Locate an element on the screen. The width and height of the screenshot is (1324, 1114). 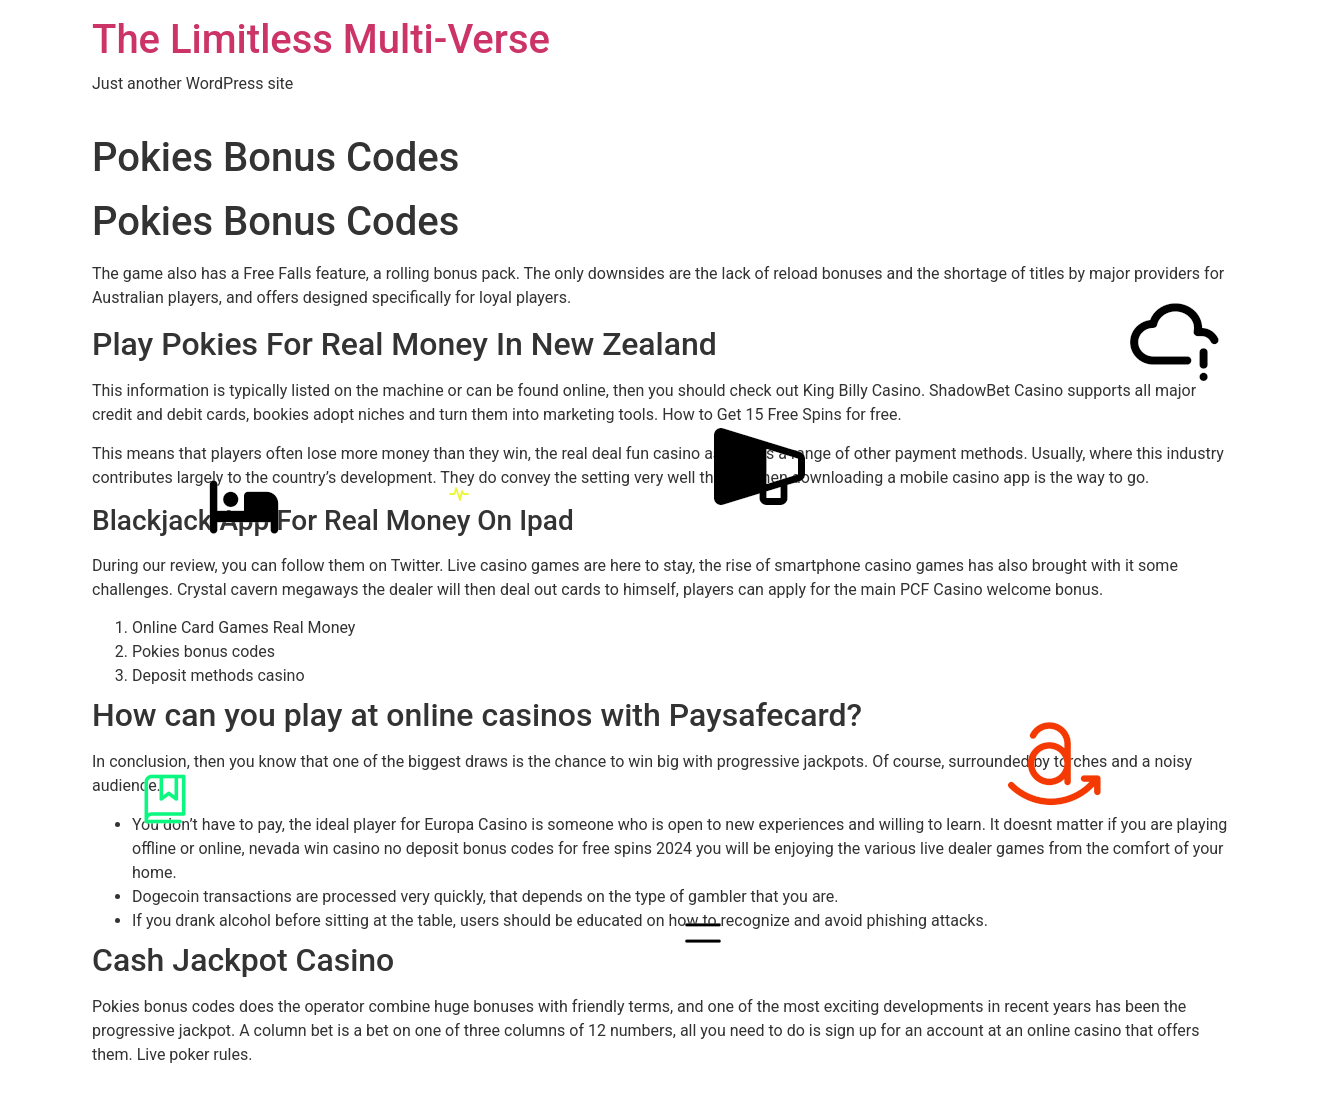
open the Amazon app or website is located at coordinates (1051, 762).